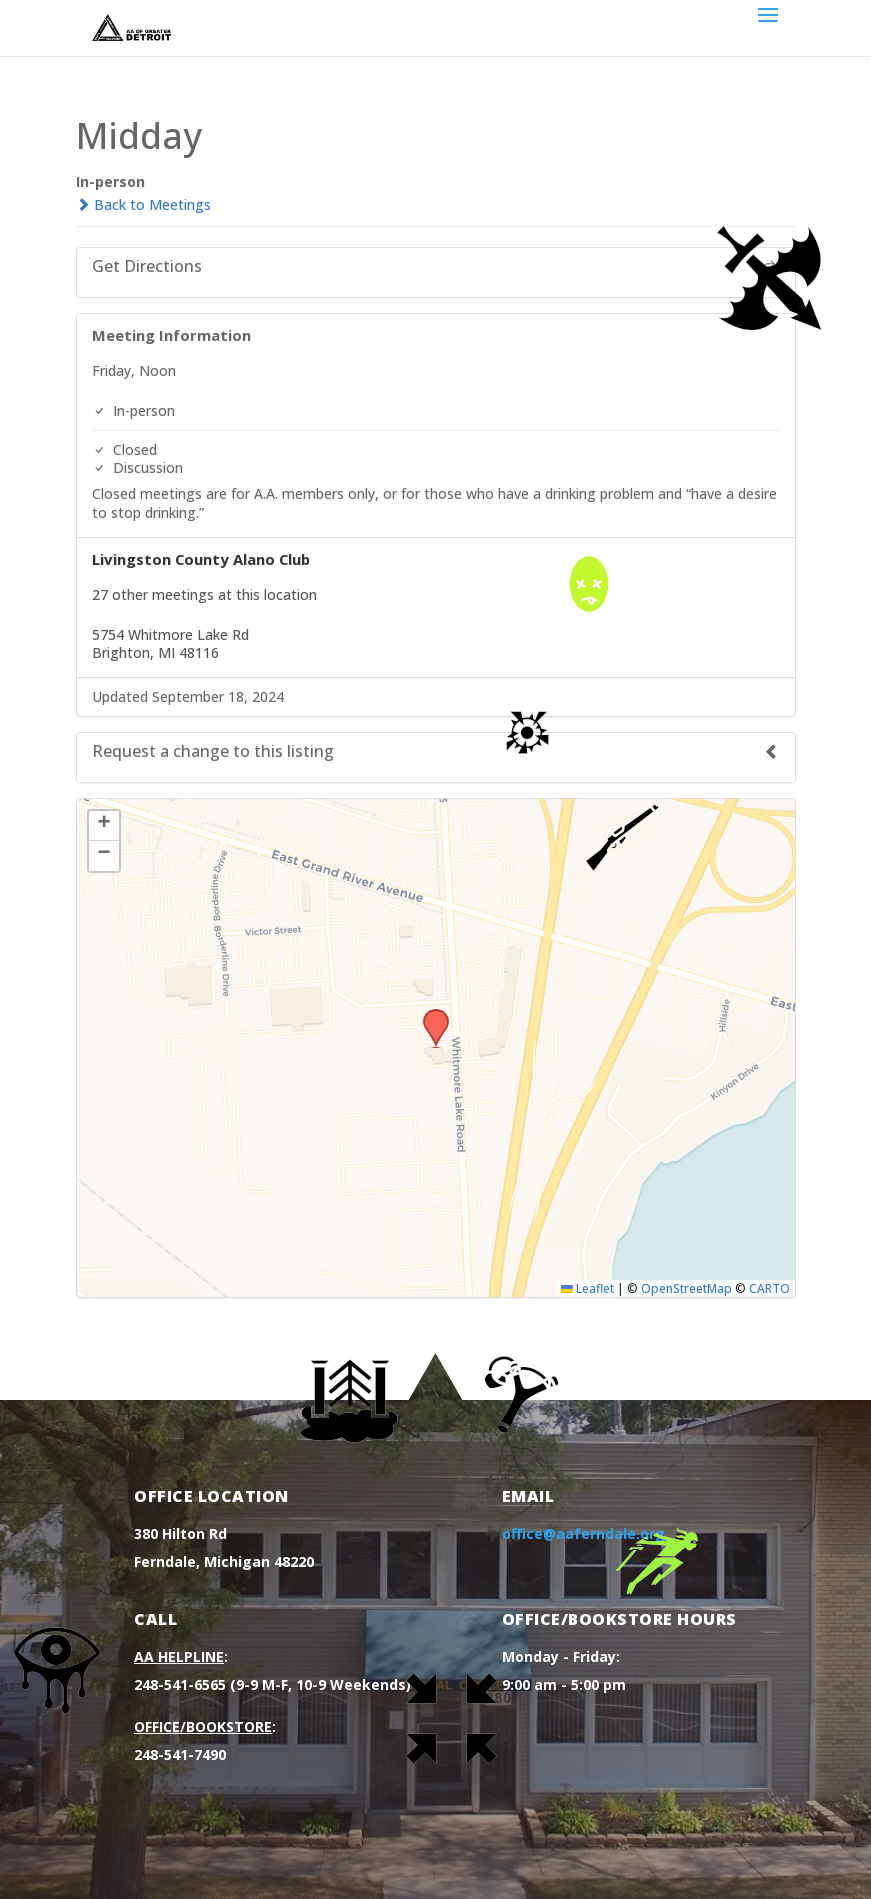 The width and height of the screenshot is (871, 1899). I want to click on equip a bat-themed blade weapon, so click(769, 278).